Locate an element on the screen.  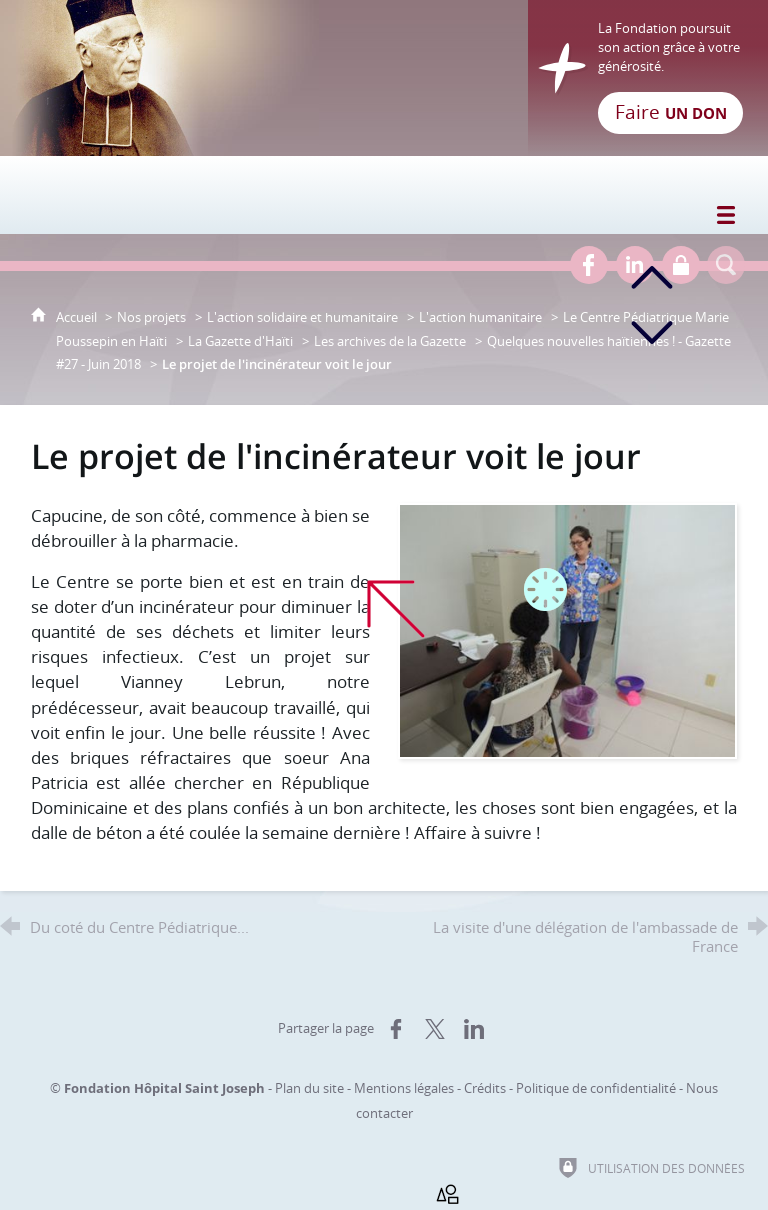
loading content in progress is located at coordinates (545, 589).